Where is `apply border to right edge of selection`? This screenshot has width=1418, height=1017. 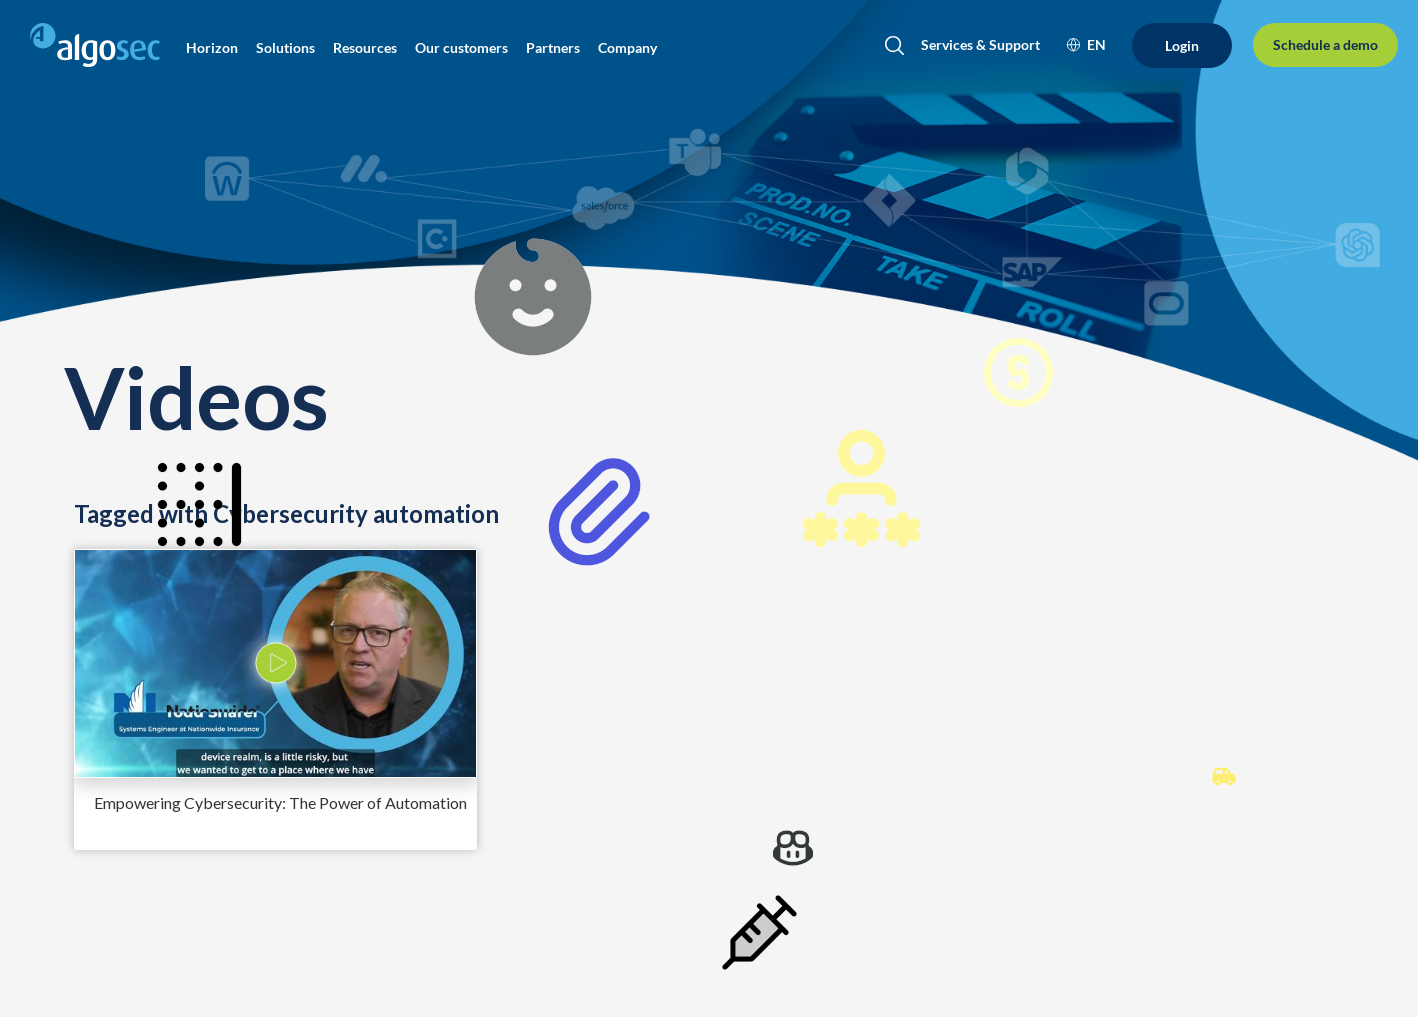 apply border to right edge of selection is located at coordinates (199, 504).